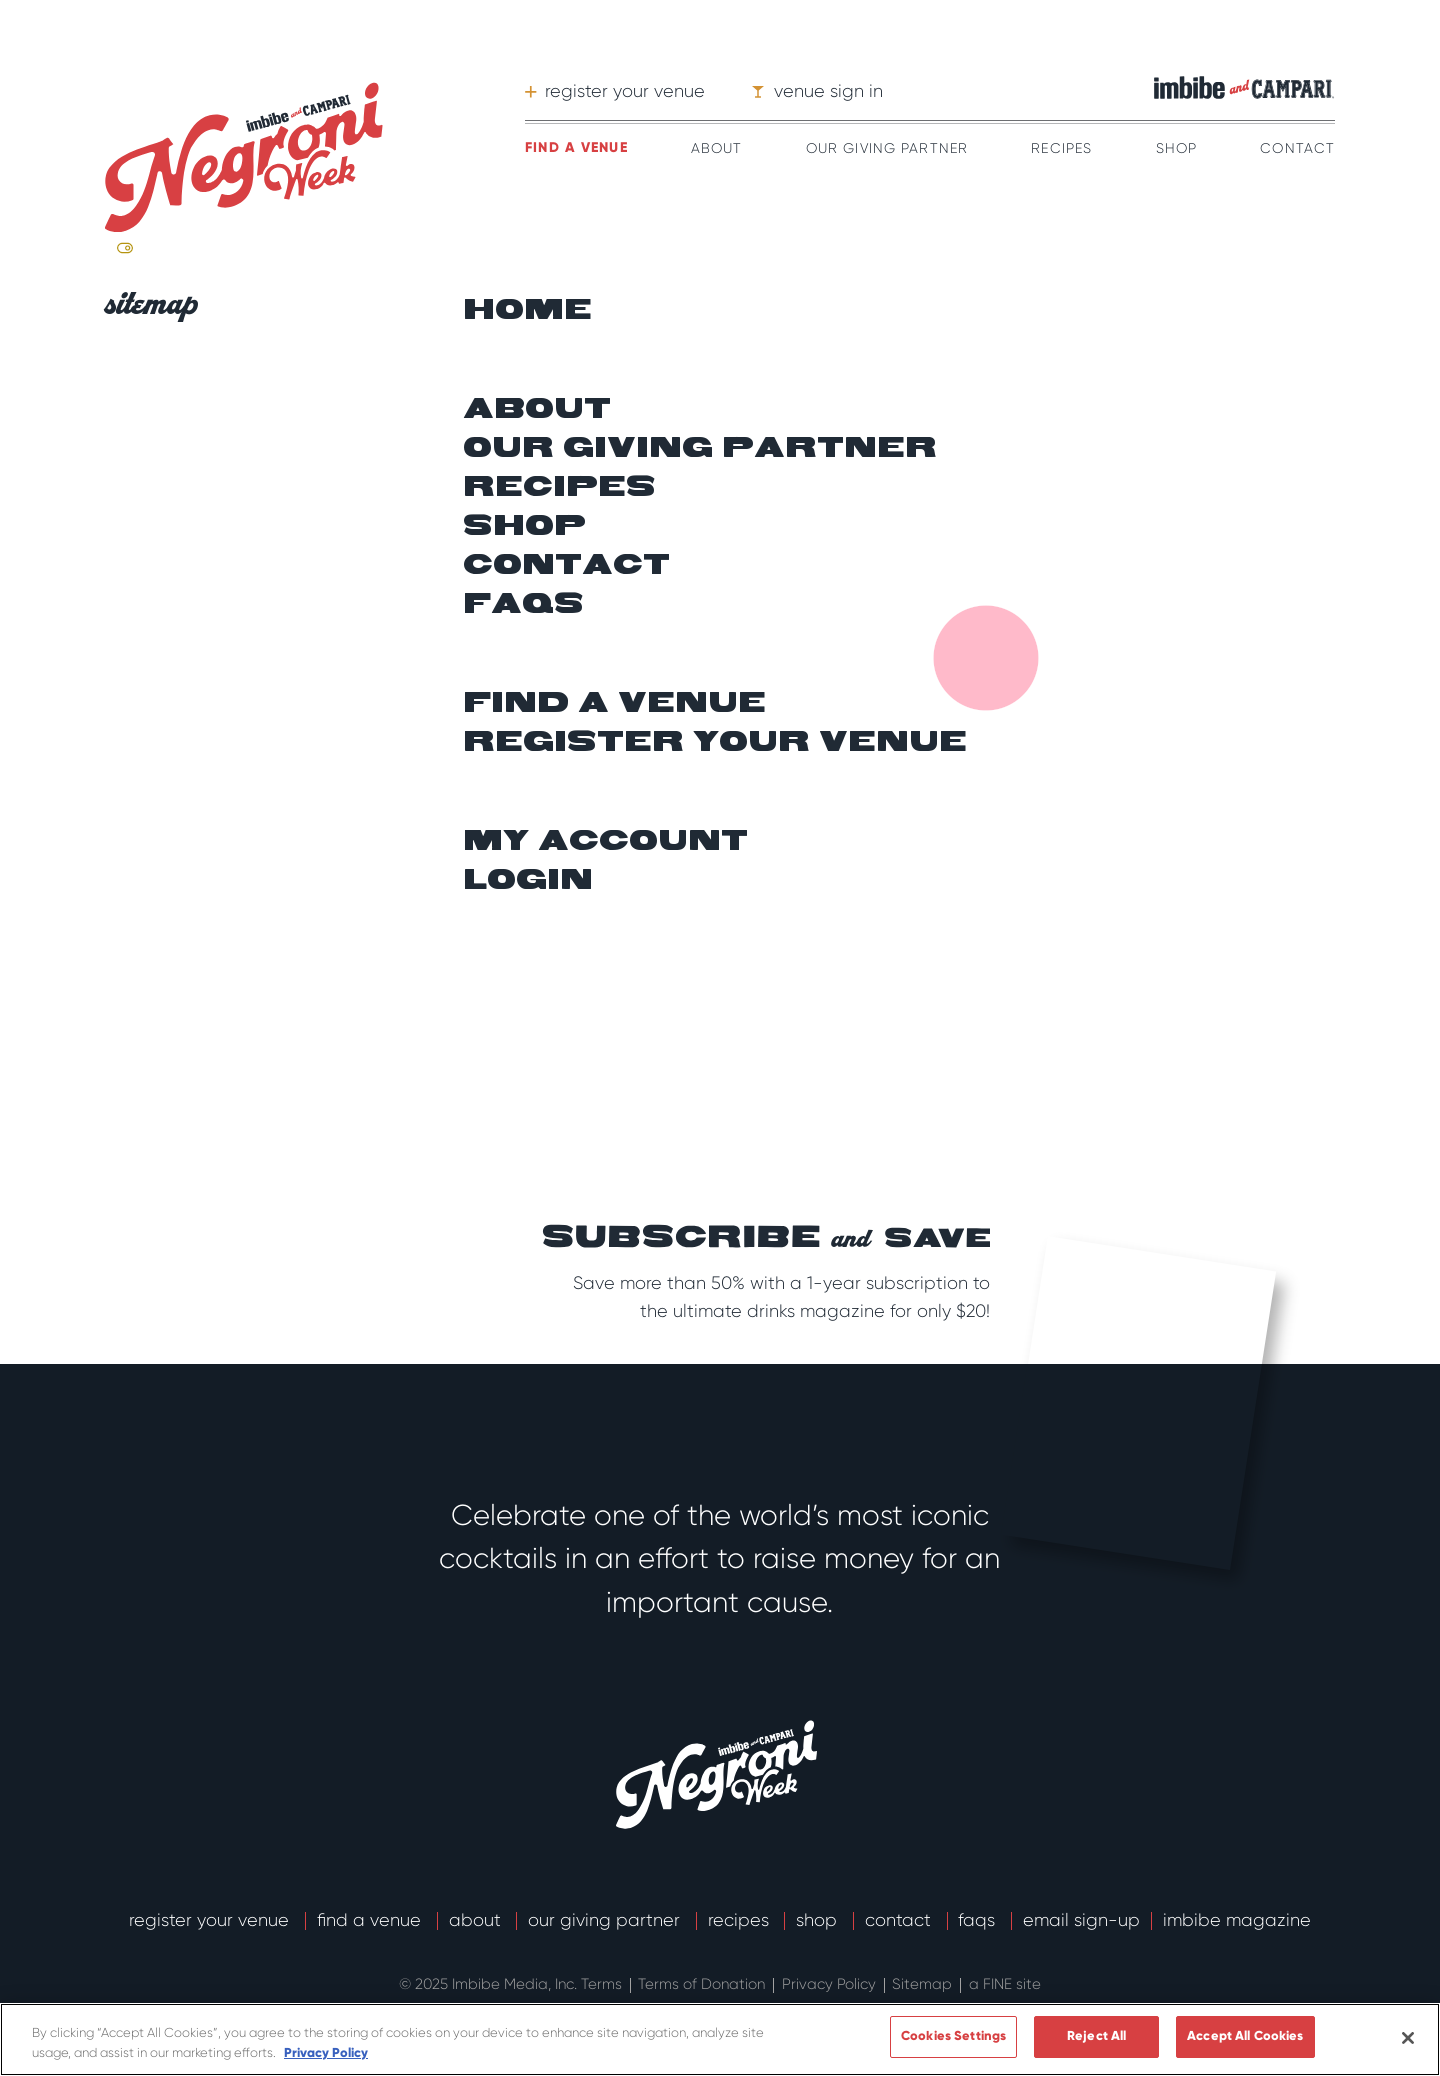 Image resolution: width=1440 pixels, height=2076 pixels. What do you see at coordinates (125, 248) in the screenshot?
I see `toggle switch in the on/enabled position` at bounding box center [125, 248].